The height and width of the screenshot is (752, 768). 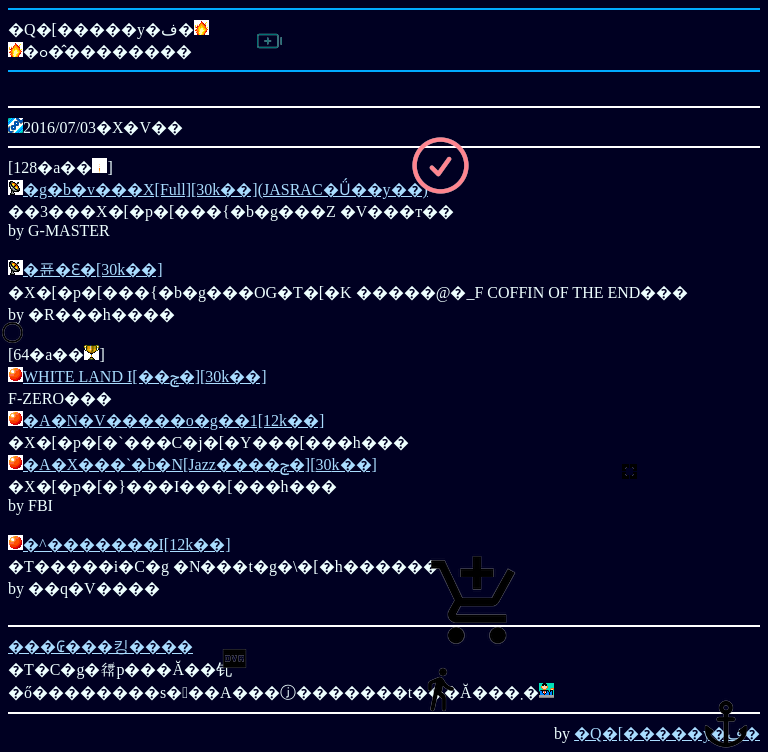 What do you see at coordinates (440, 689) in the screenshot?
I see `get walking directions` at bounding box center [440, 689].